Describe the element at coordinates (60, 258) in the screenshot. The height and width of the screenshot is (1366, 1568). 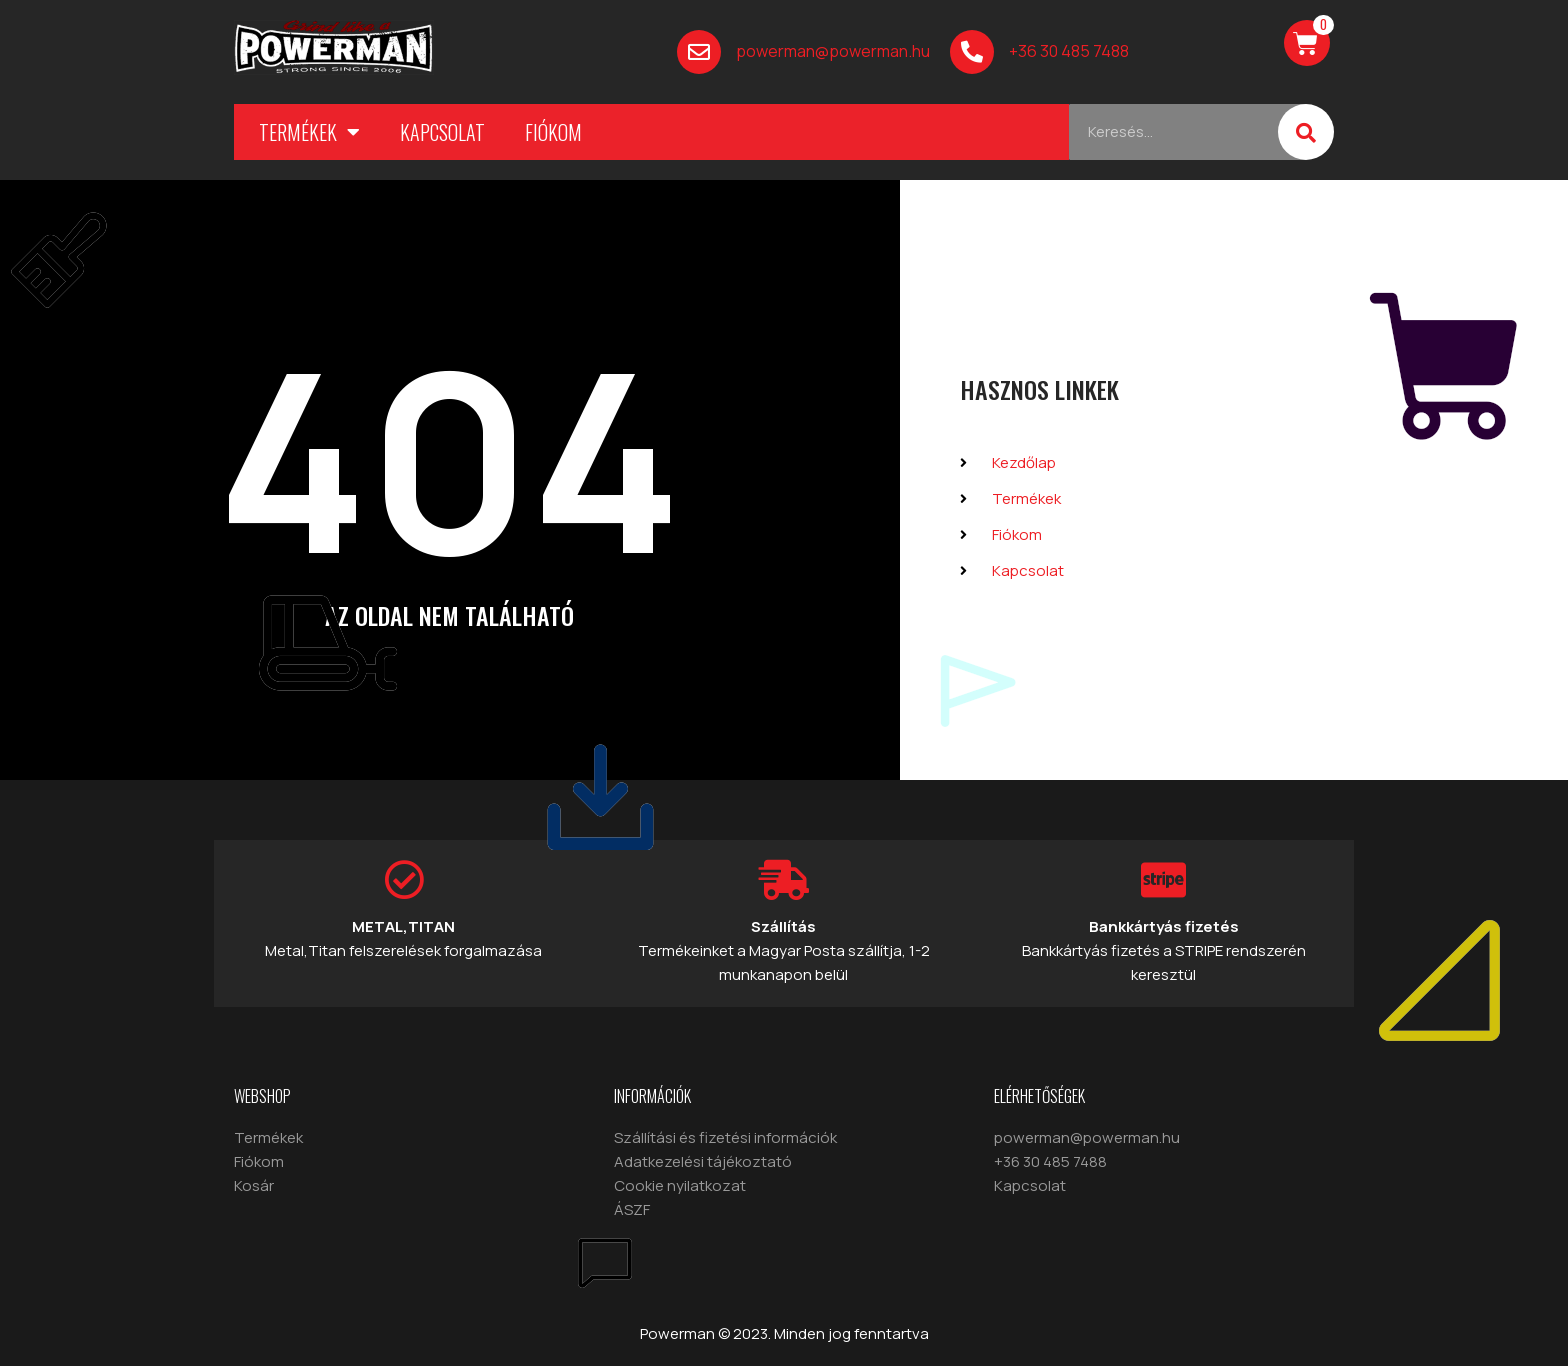
I see `access painting or drawing tools` at that location.